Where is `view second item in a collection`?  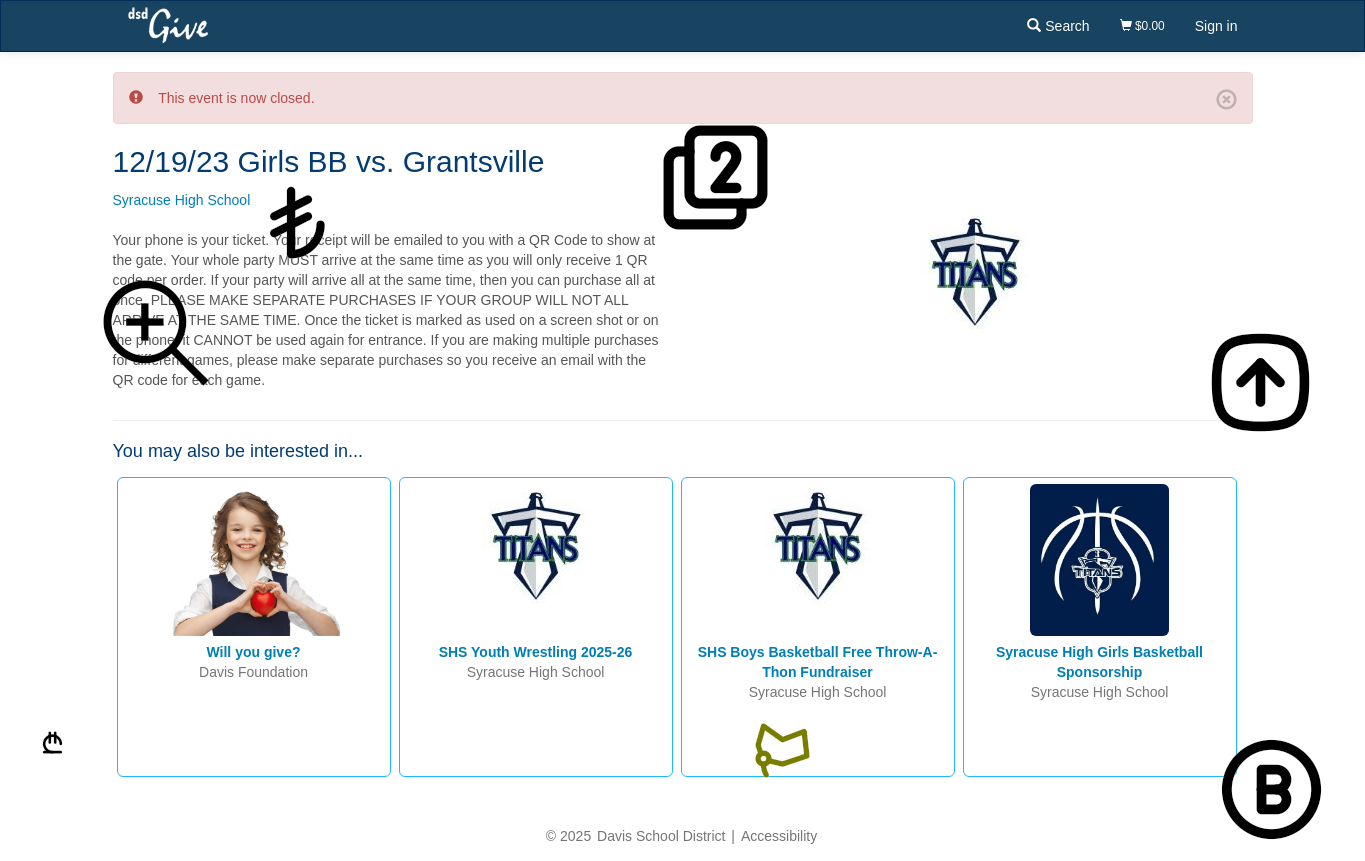 view second item in a collection is located at coordinates (715, 177).